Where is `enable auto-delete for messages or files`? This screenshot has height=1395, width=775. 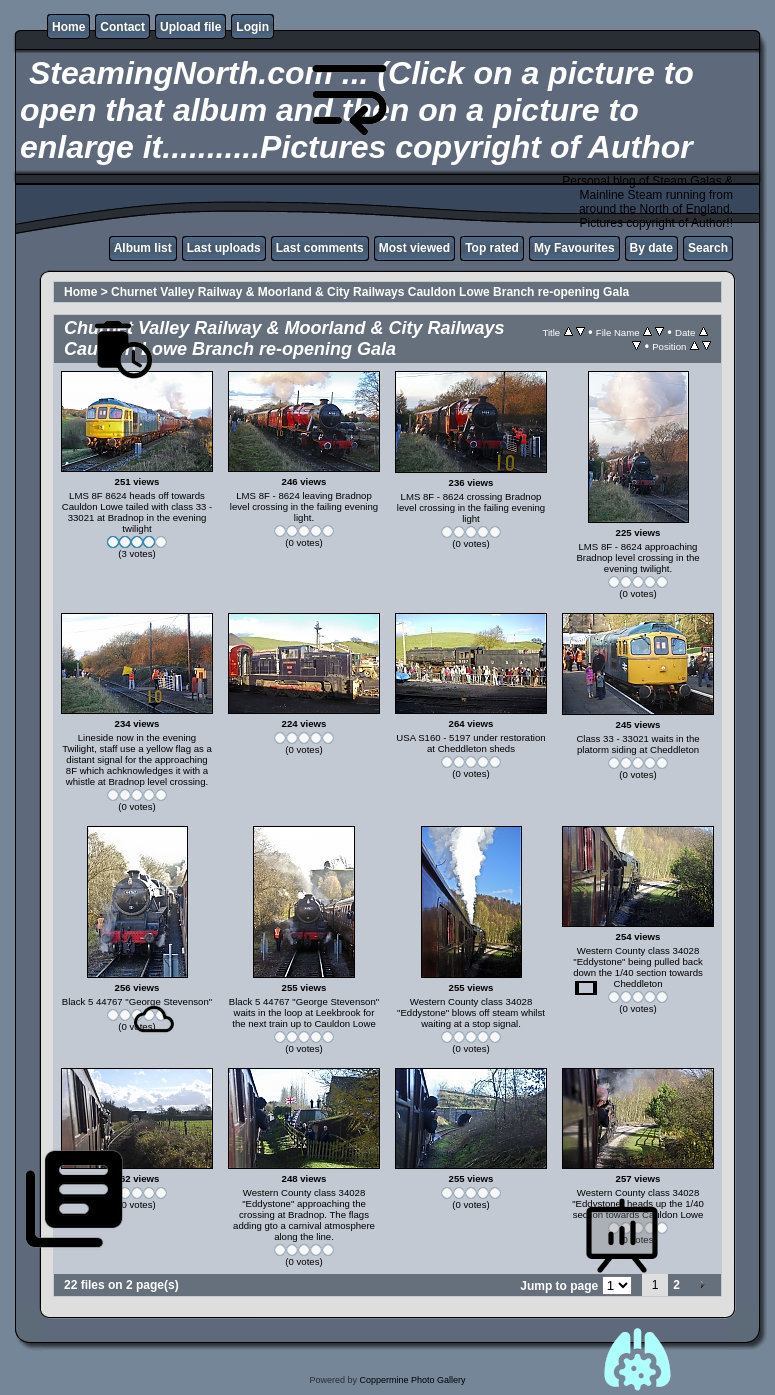
enable auto-delete for messages or files is located at coordinates (123, 349).